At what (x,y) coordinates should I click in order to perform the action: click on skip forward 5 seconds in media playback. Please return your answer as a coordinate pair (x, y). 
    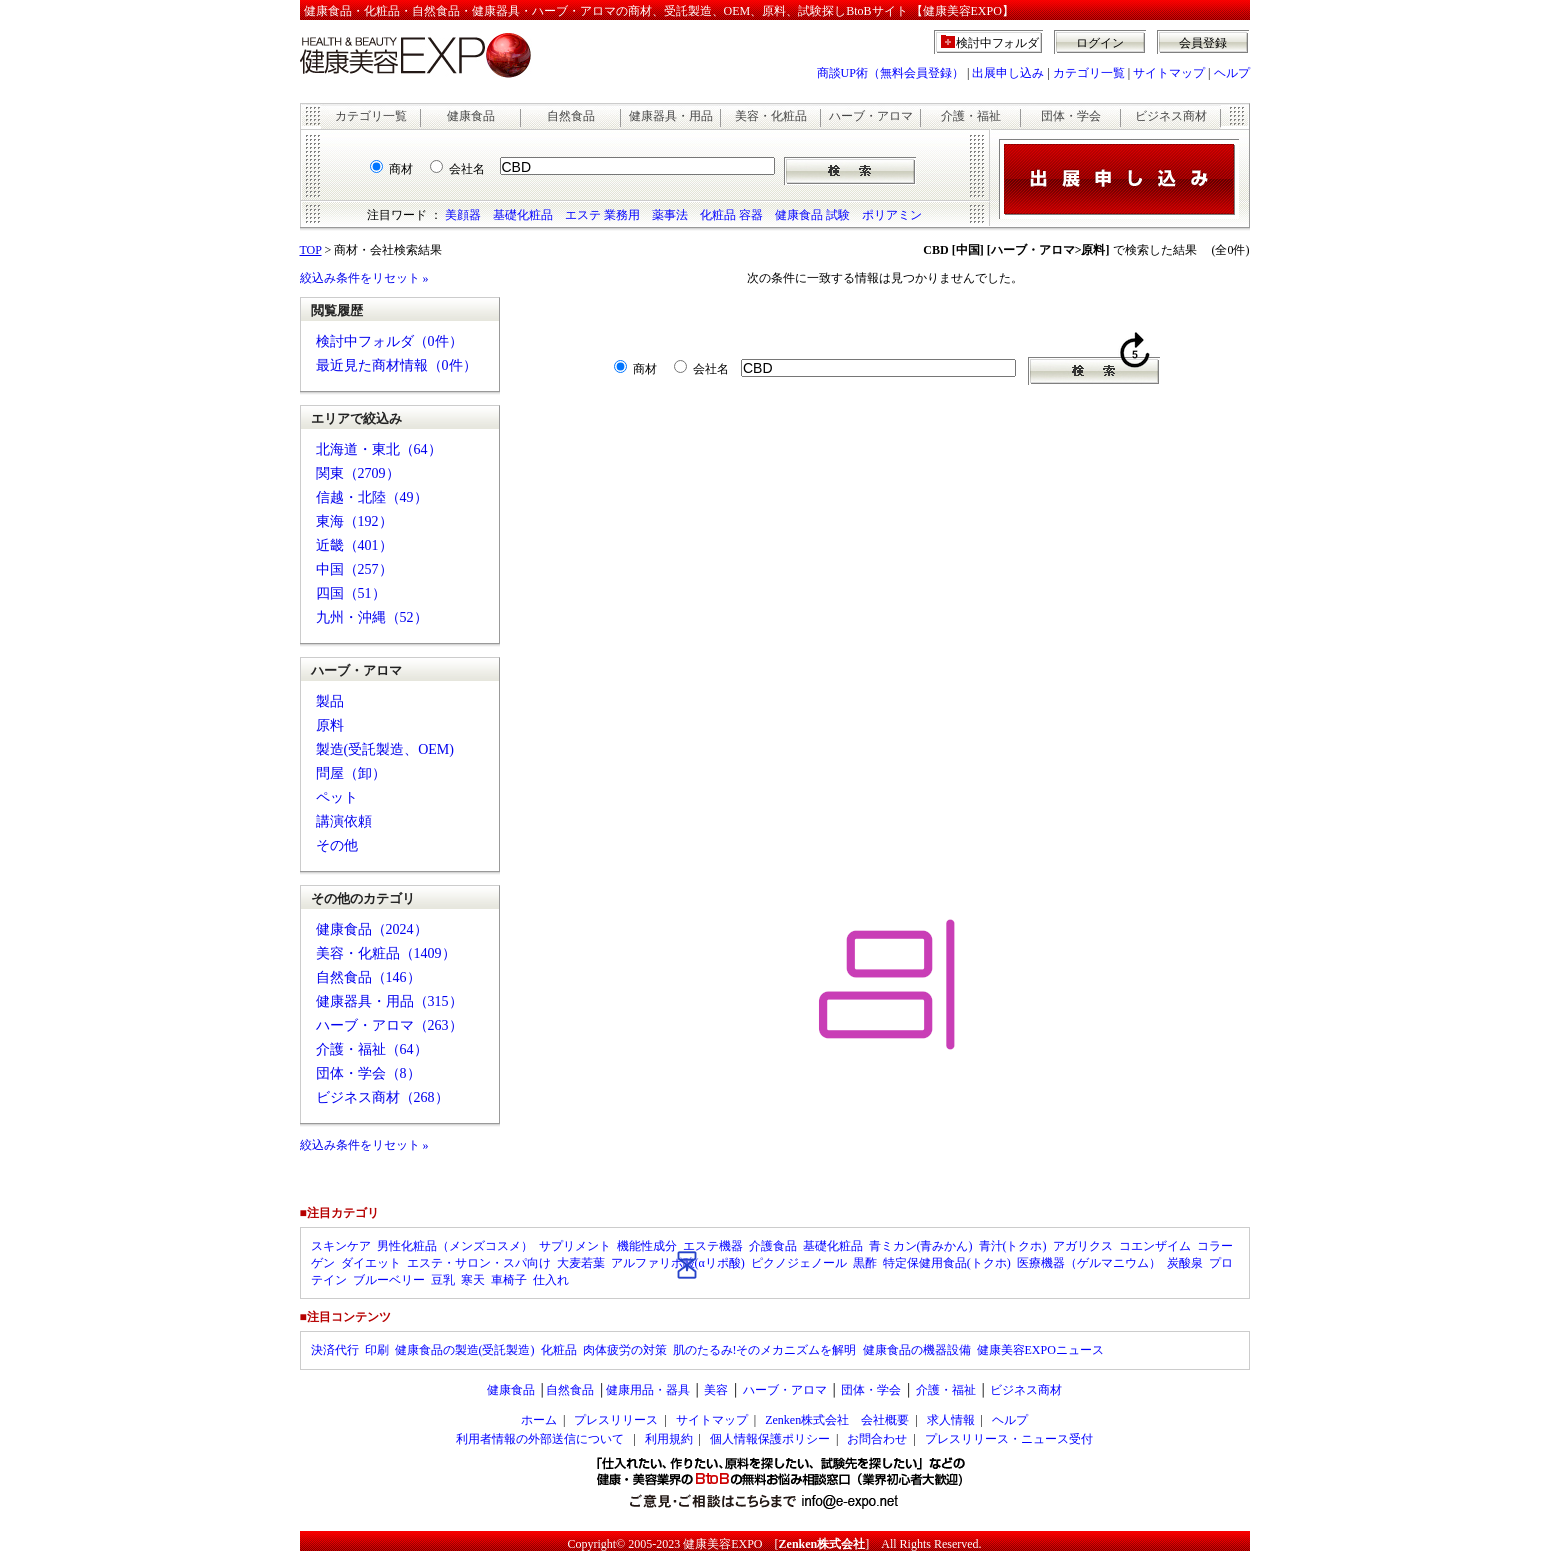
    Looking at the image, I should click on (1135, 351).